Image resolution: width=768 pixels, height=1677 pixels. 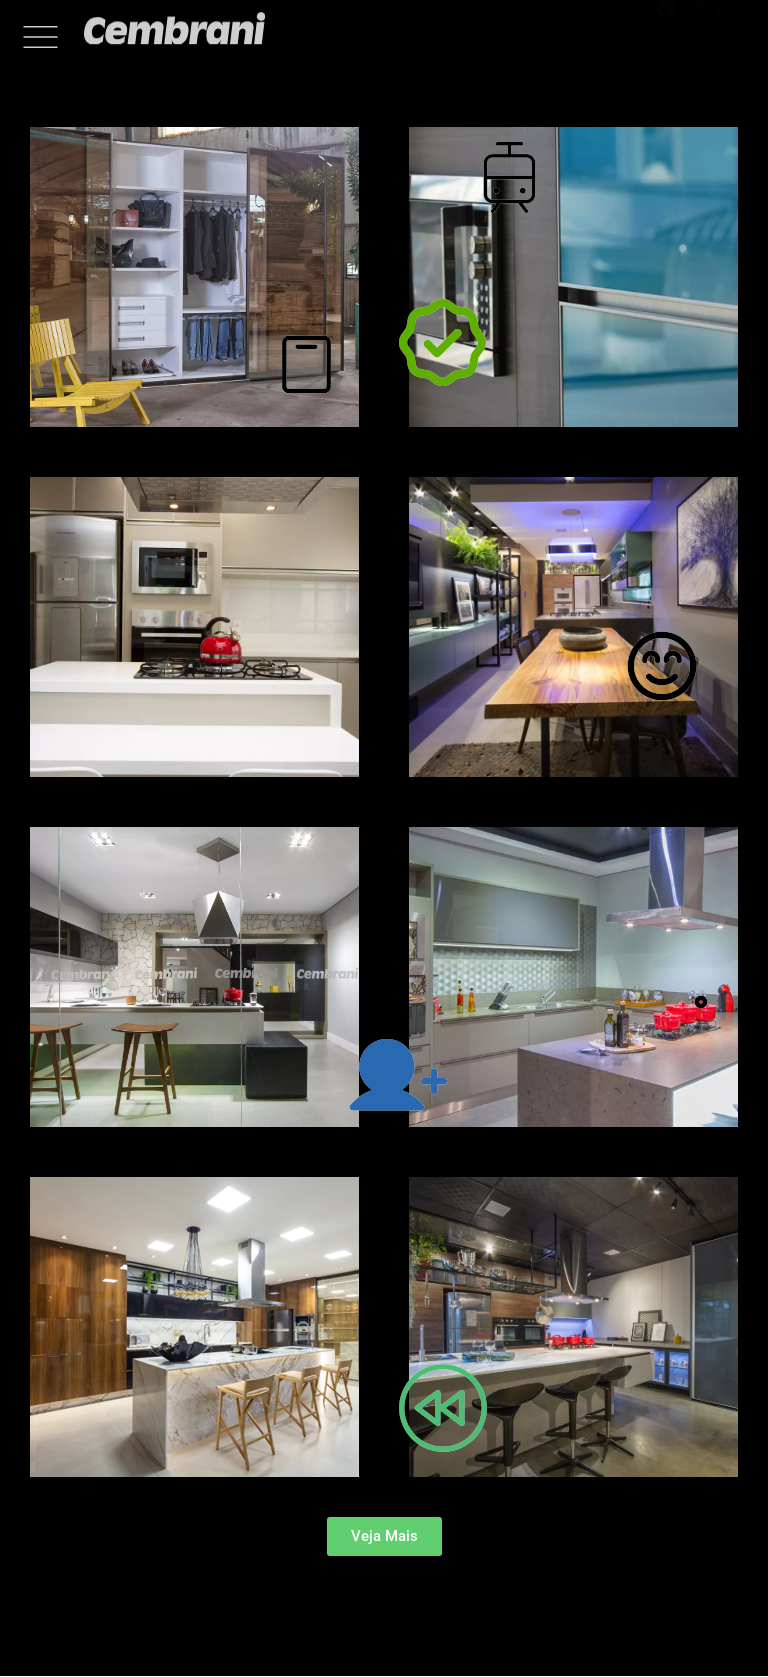 What do you see at coordinates (701, 1002) in the screenshot?
I see `indicates an unread notification or new item` at bounding box center [701, 1002].